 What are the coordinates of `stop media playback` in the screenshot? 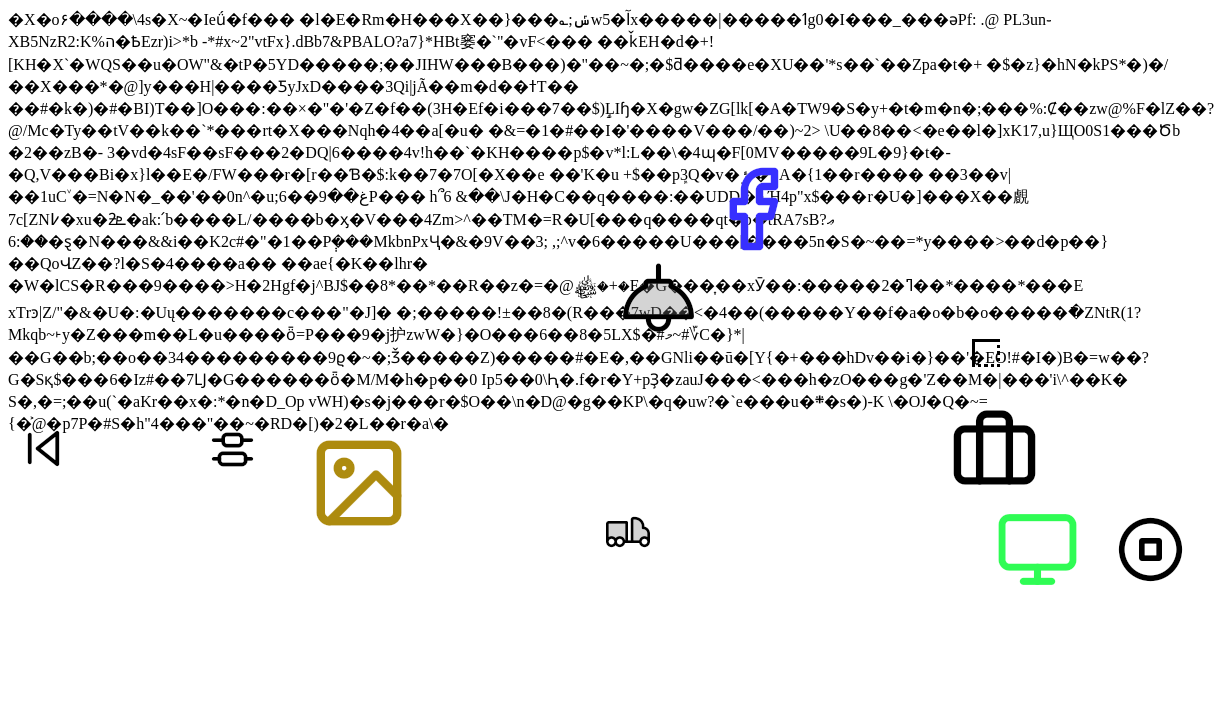 It's located at (1150, 549).